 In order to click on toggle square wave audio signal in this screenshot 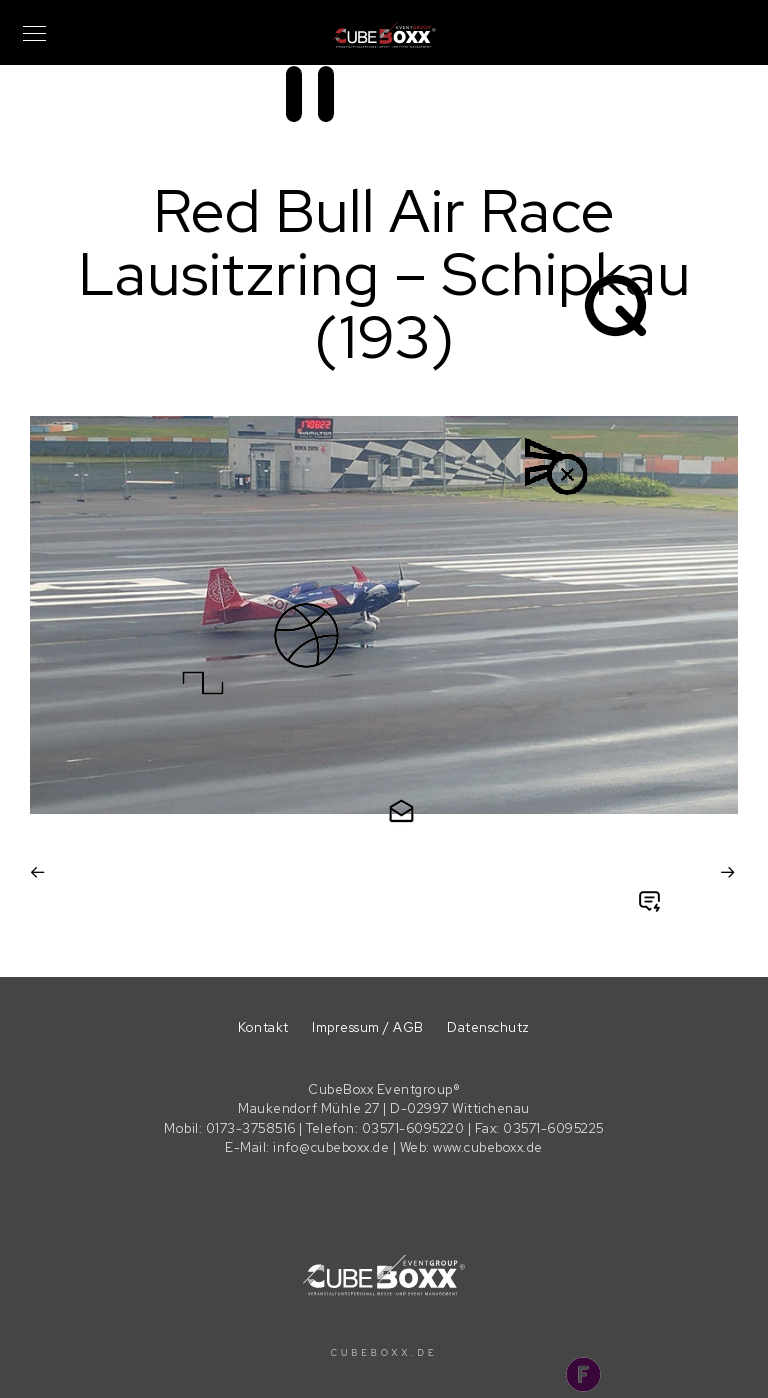, I will do `click(203, 683)`.